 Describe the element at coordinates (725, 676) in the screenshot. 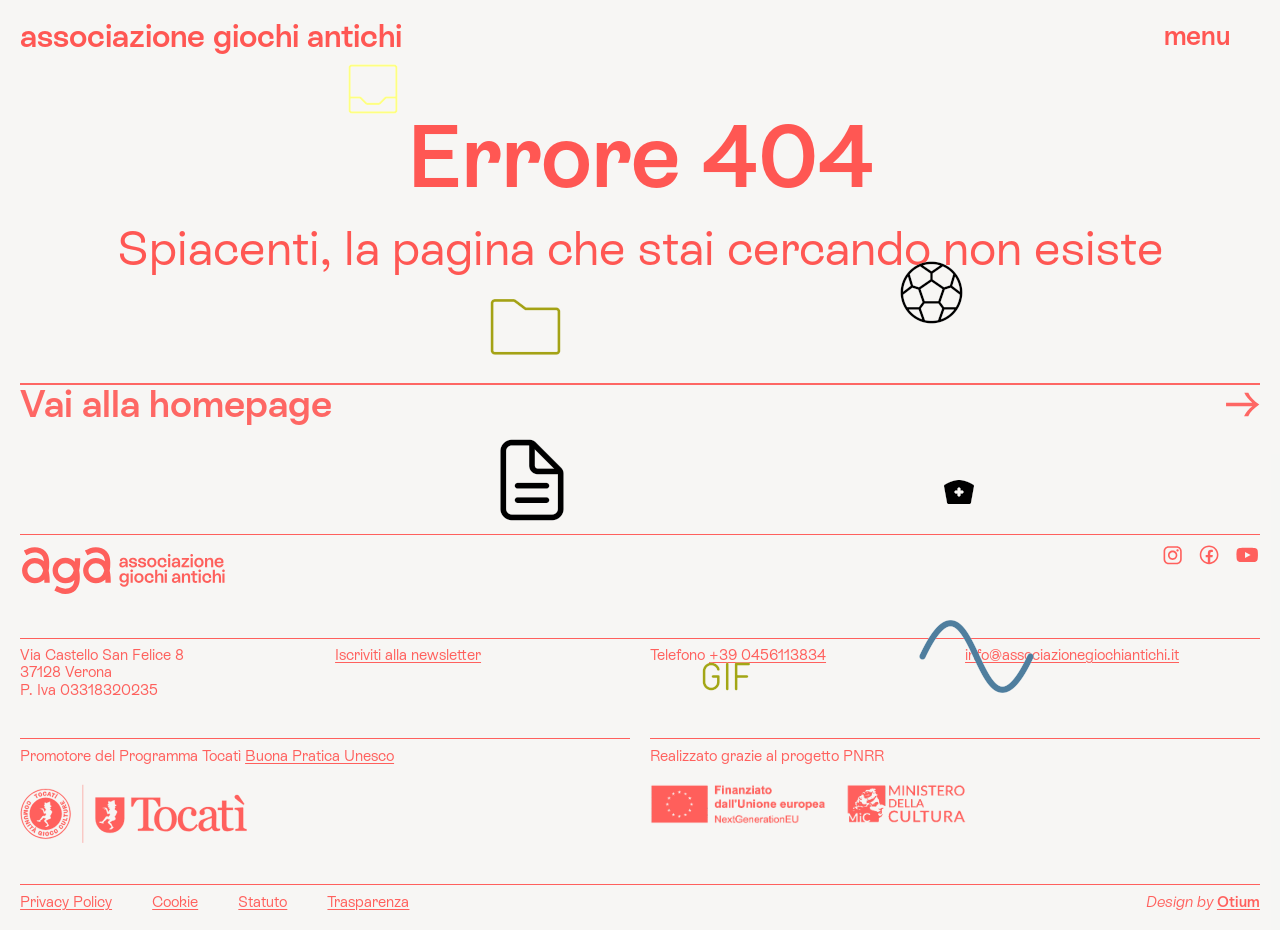

I see `insert a gif into your message` at that location.